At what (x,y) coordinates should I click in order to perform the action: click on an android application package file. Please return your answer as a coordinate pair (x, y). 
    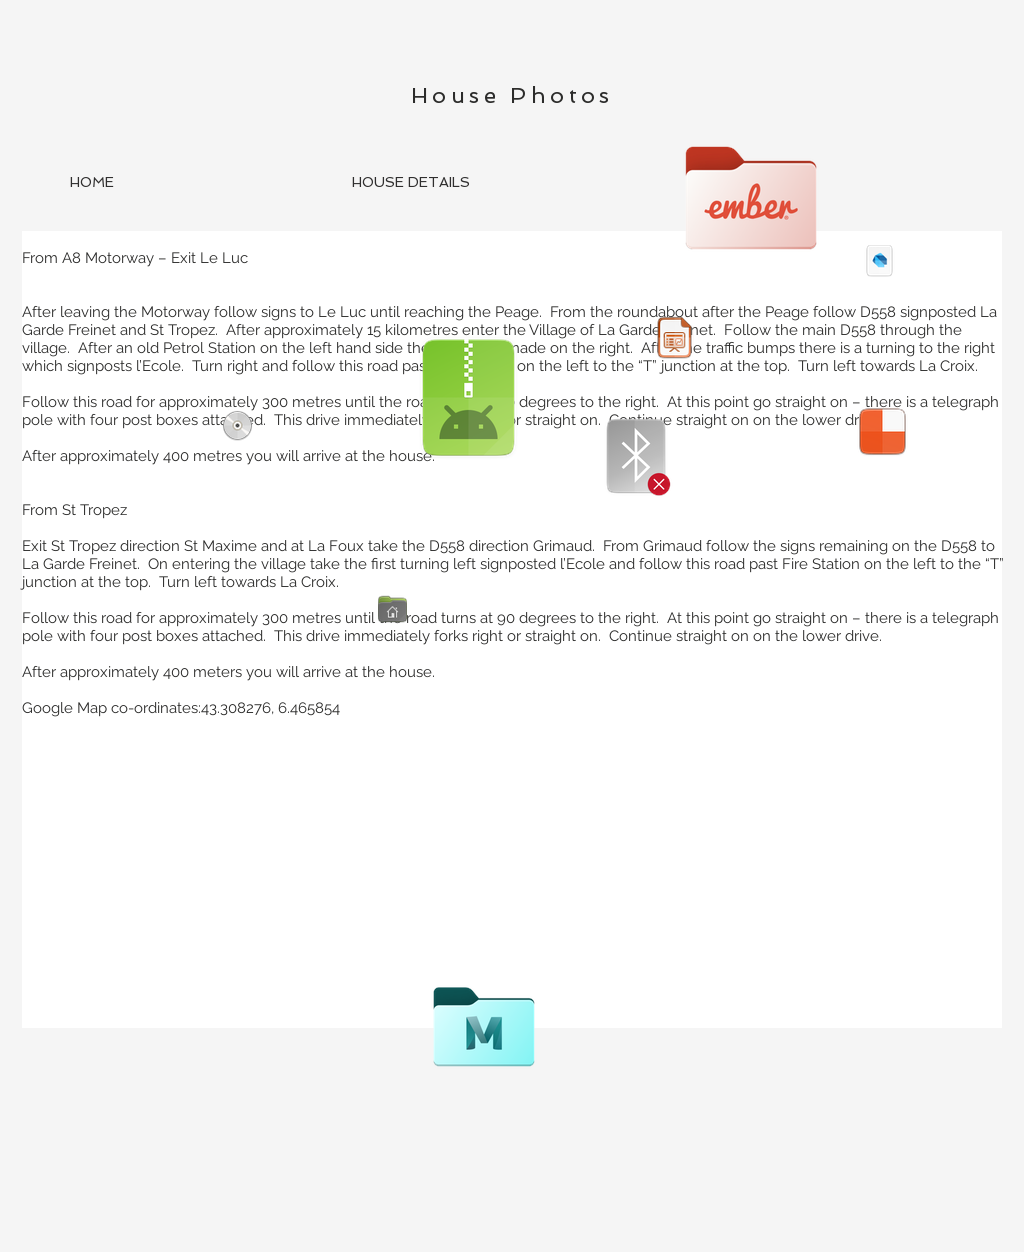
    Looking at the image, I should click on (468, 397).